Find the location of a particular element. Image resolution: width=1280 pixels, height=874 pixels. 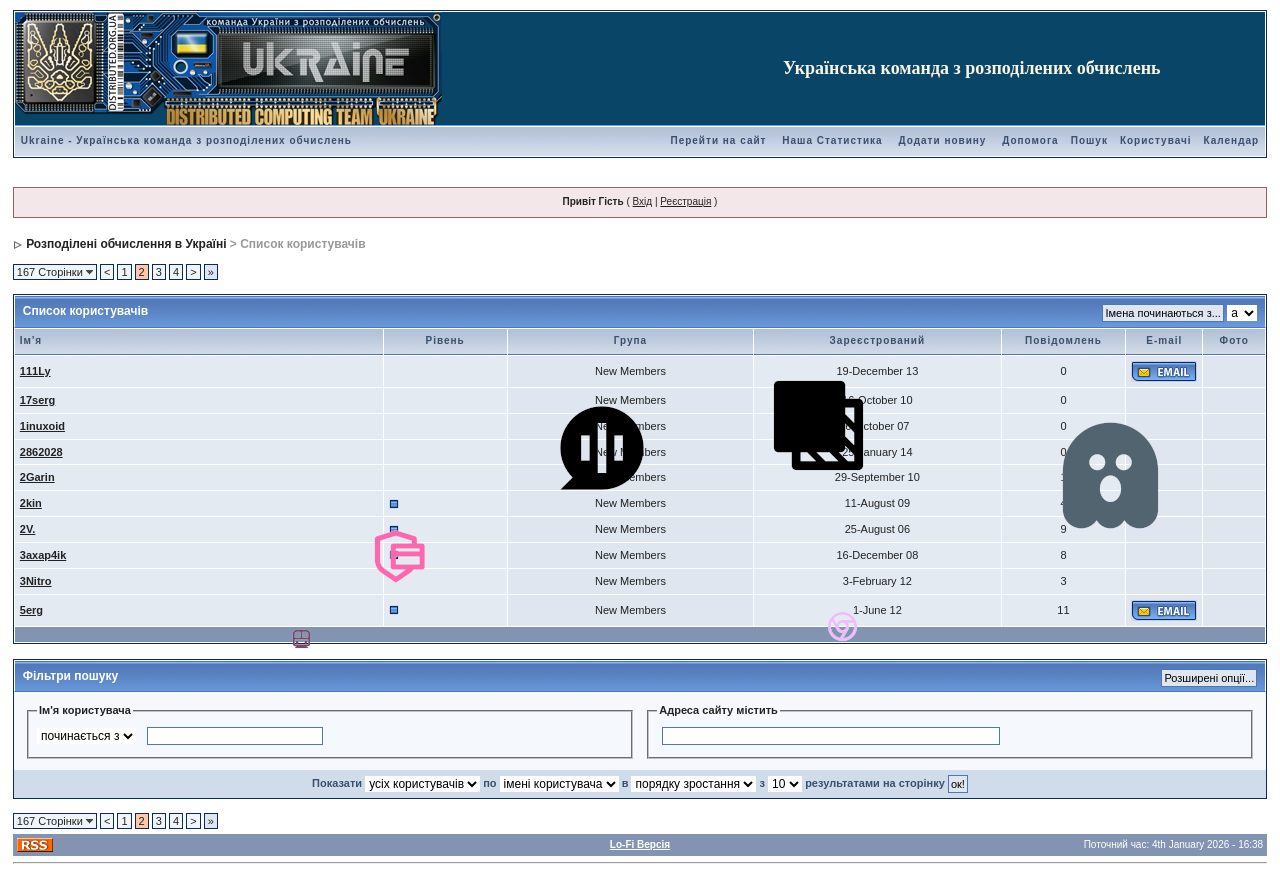

indicates secure payment or transaction protection is located at coordinates (398, 556).